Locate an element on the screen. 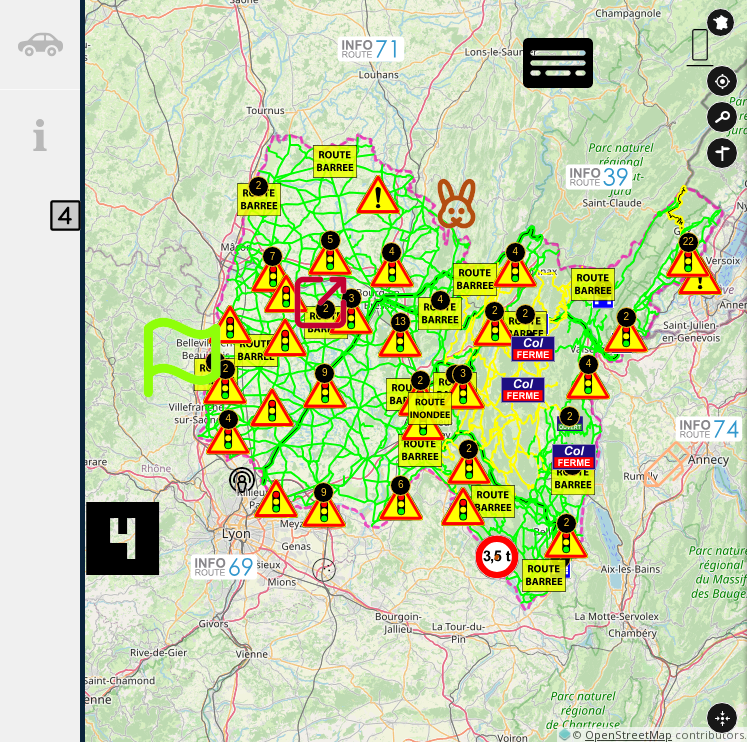 Image resolution: width=747 pixels, height=742 pixels. open Apple Podcasts app is located at coordinates (242, 480).